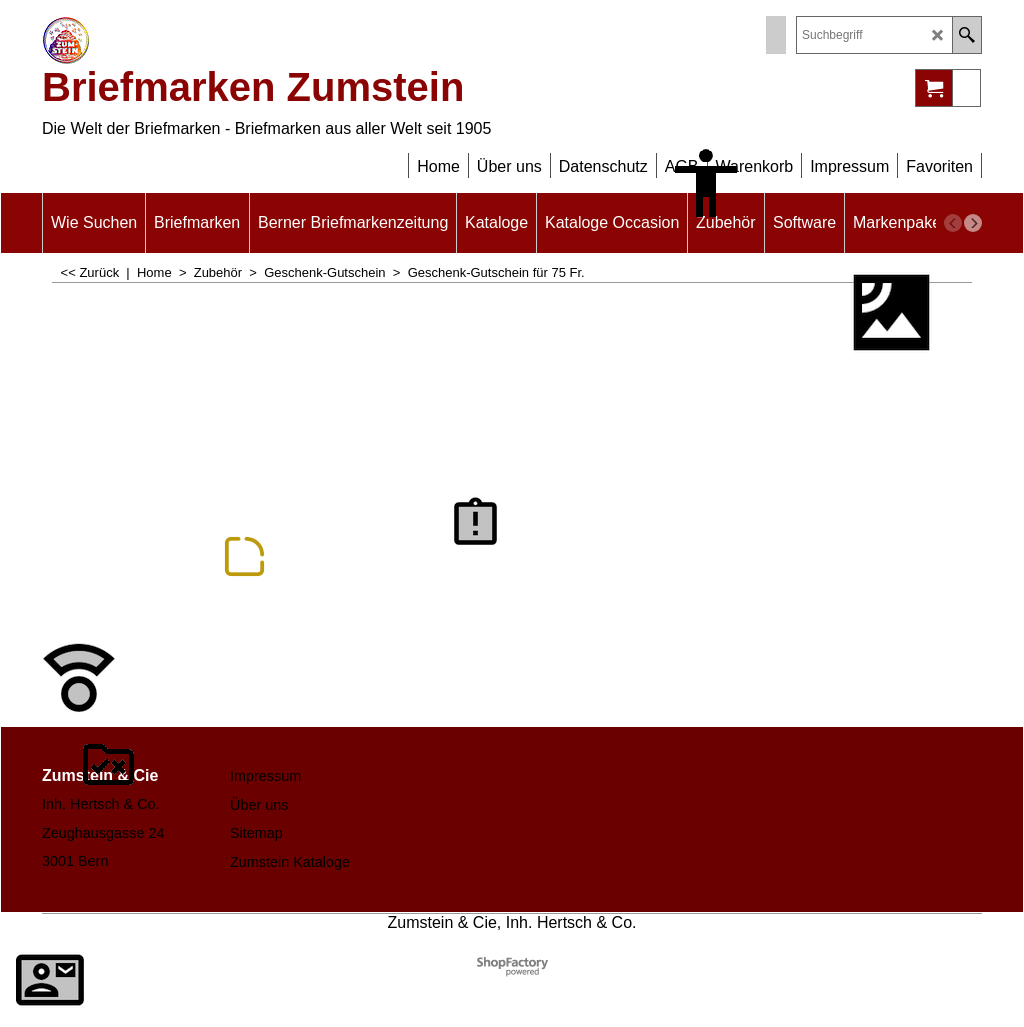  Describe the element at coordinates (108, 764) in the screenshot. I see `access folder with validation rules` at that location.